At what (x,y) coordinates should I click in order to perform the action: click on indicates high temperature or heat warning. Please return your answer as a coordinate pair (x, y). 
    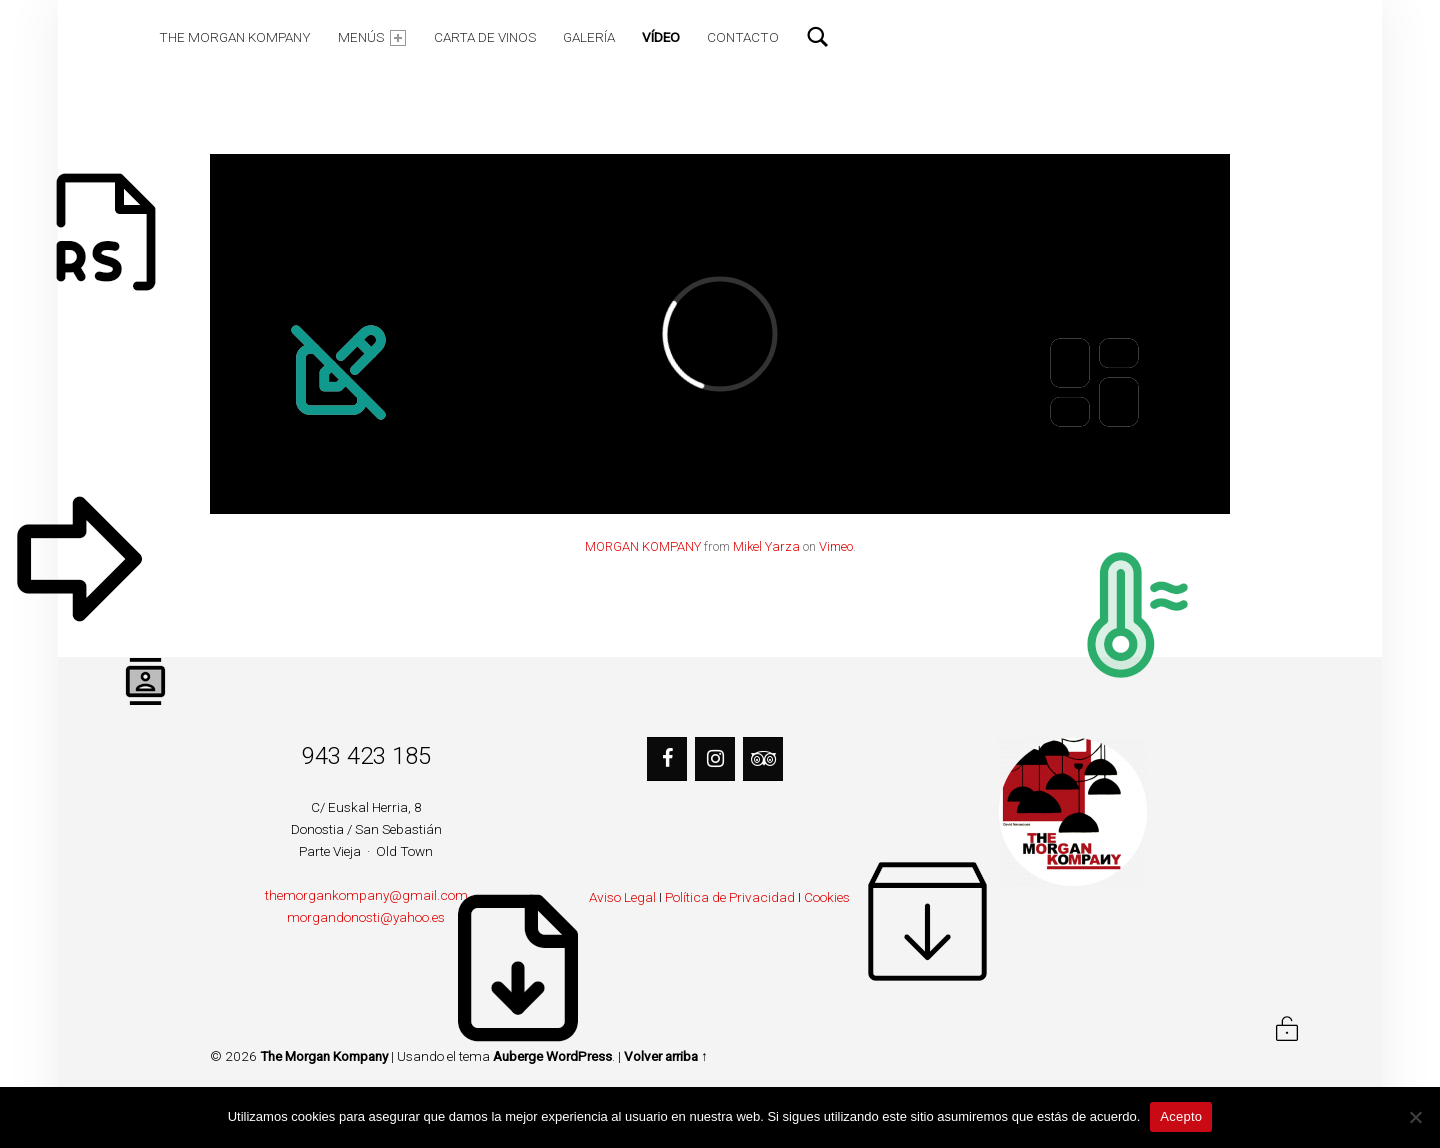
    Looking at the image, I should click on (1125, 615).